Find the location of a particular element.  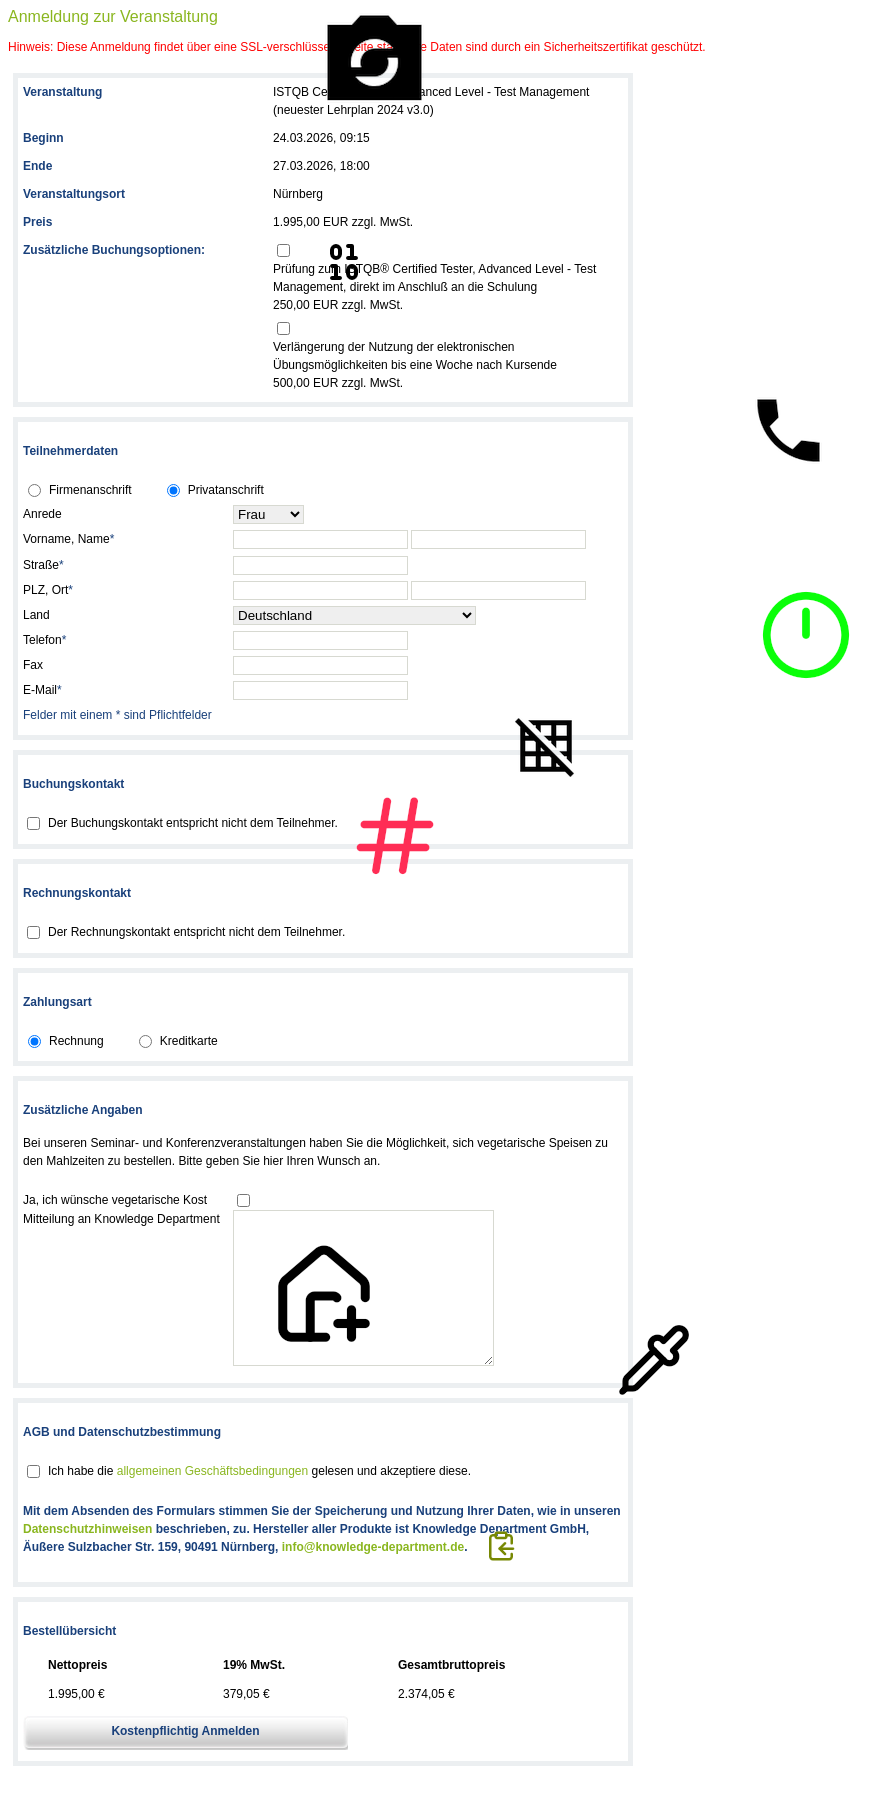

make a phone call is located at coordinates (788, 430).